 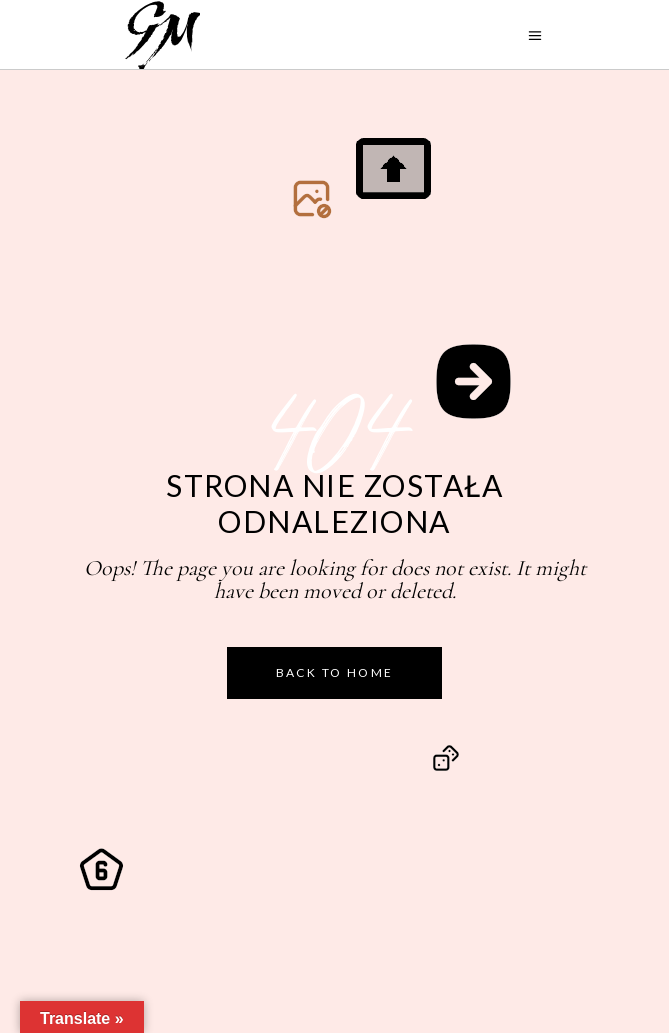 What do you see at coordinates (473, 381) in the screenshot?
I see `proceed to the next step` at bounding box center [473, 381].